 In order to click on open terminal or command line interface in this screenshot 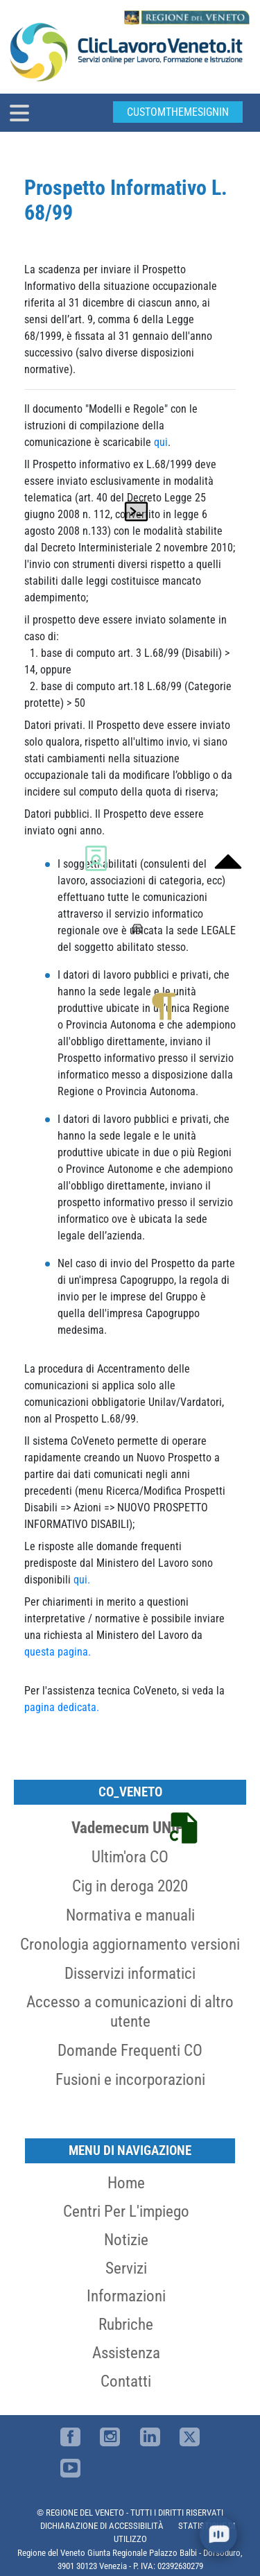, I will do `click(136, 511)`.